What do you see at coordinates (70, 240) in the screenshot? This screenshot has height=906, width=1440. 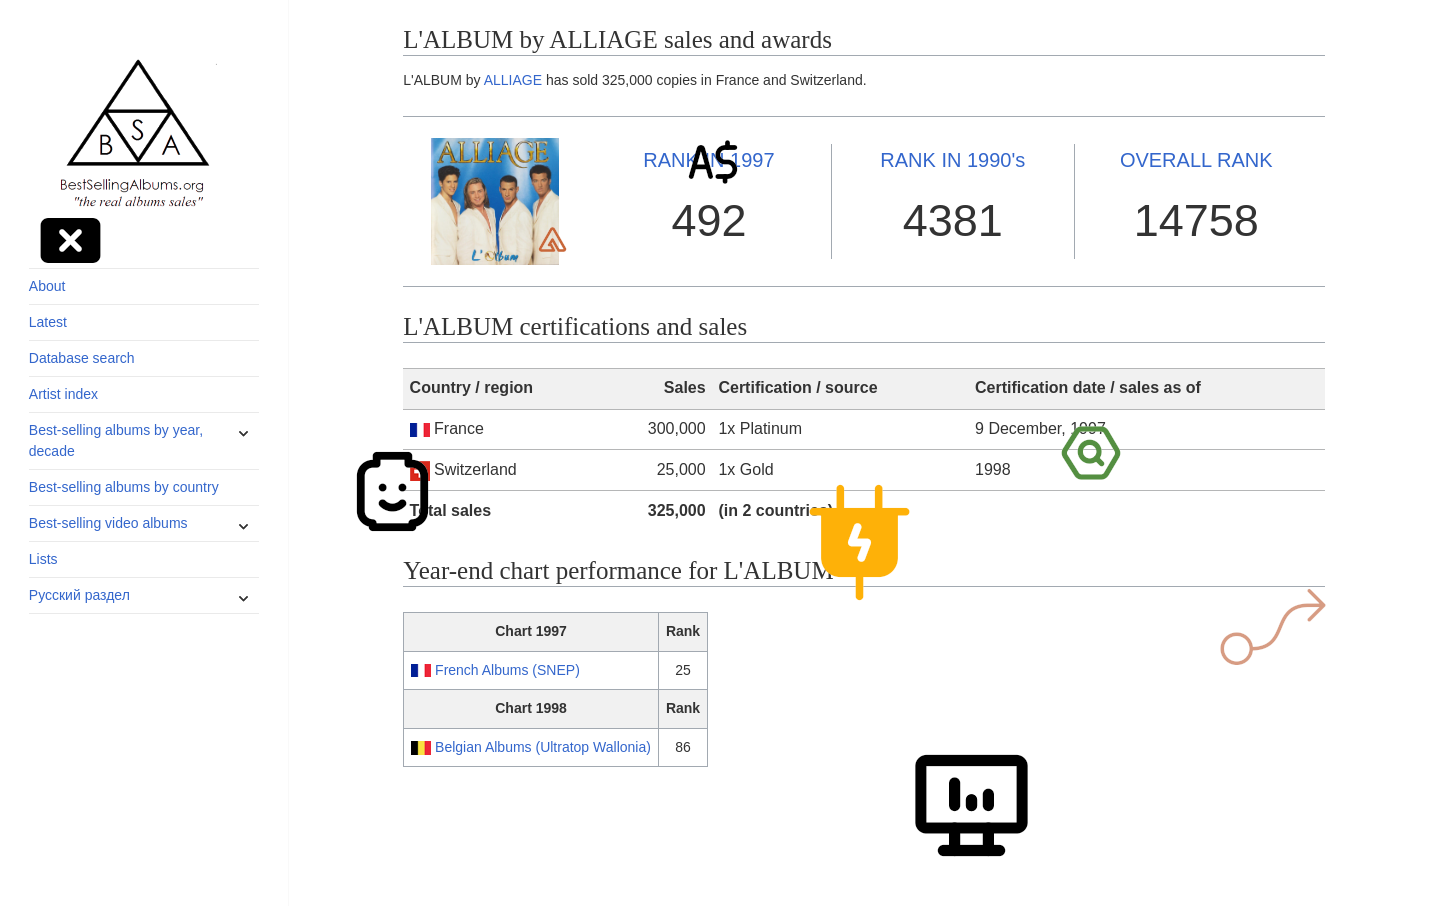 I see `close or dismiss a dialog box` at bounding box center [70, 240].